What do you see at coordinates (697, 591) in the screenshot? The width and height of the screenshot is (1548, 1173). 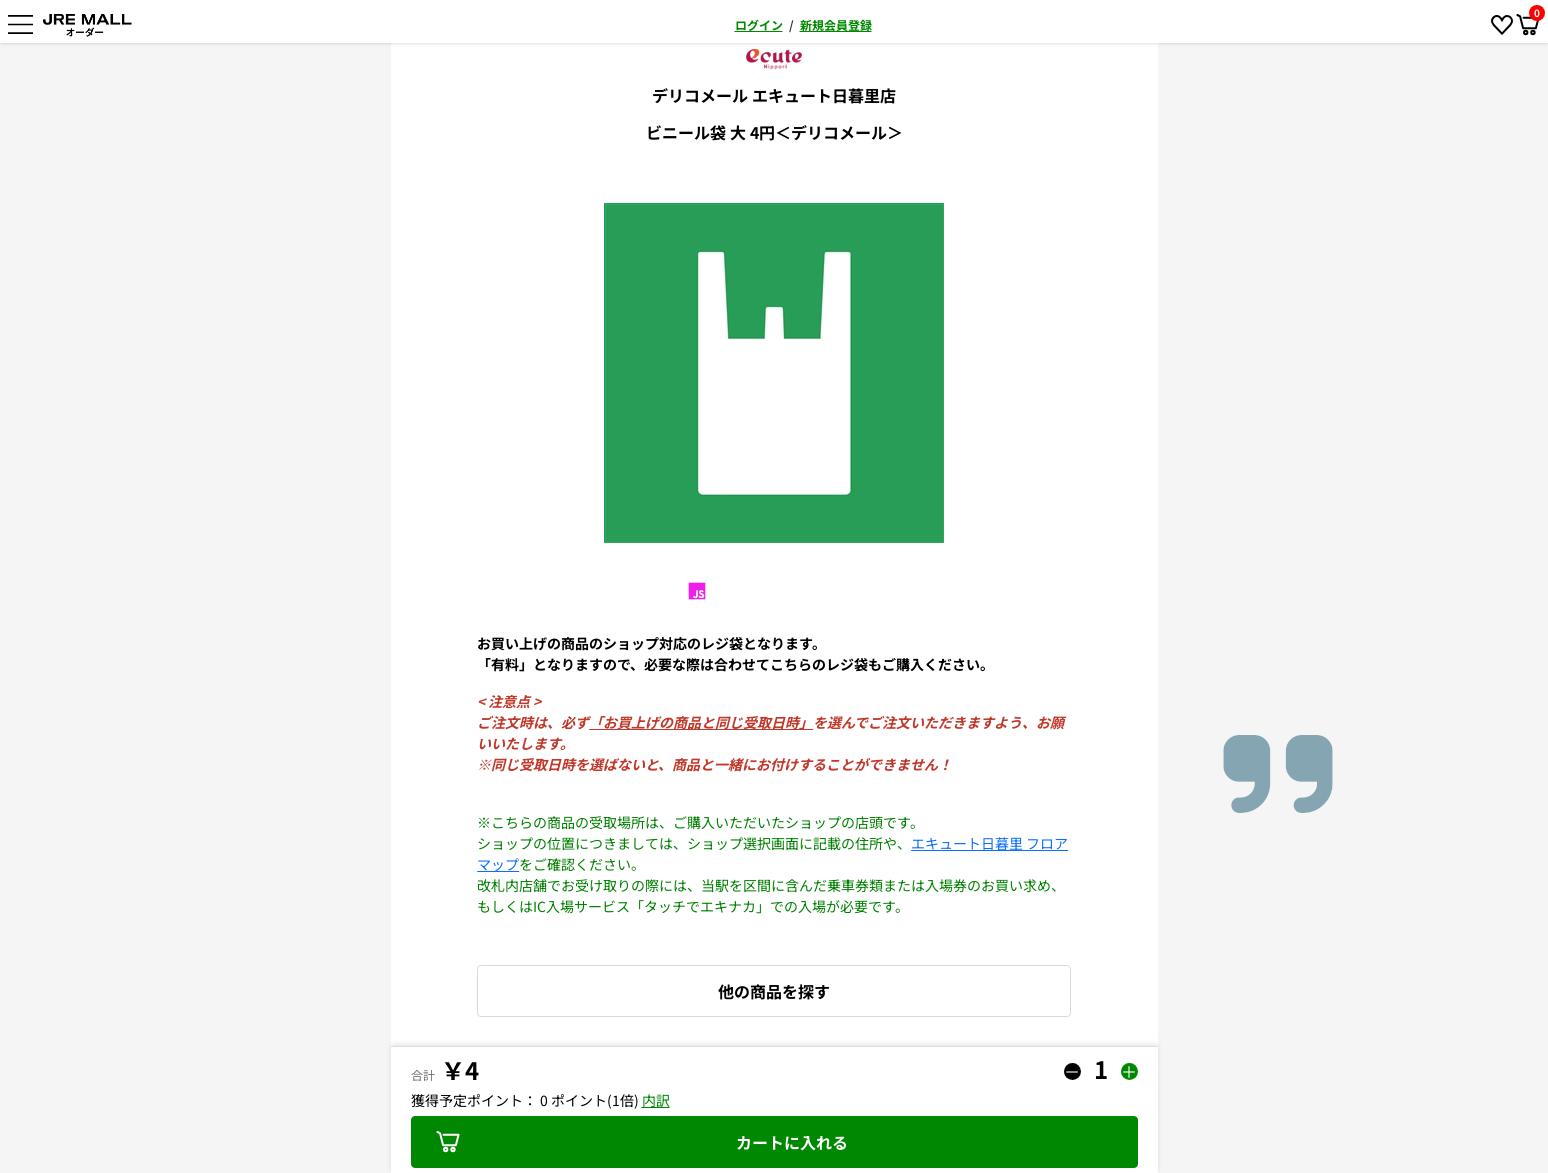 I see `javascript programming language logo` at bounding box center [697, 591].